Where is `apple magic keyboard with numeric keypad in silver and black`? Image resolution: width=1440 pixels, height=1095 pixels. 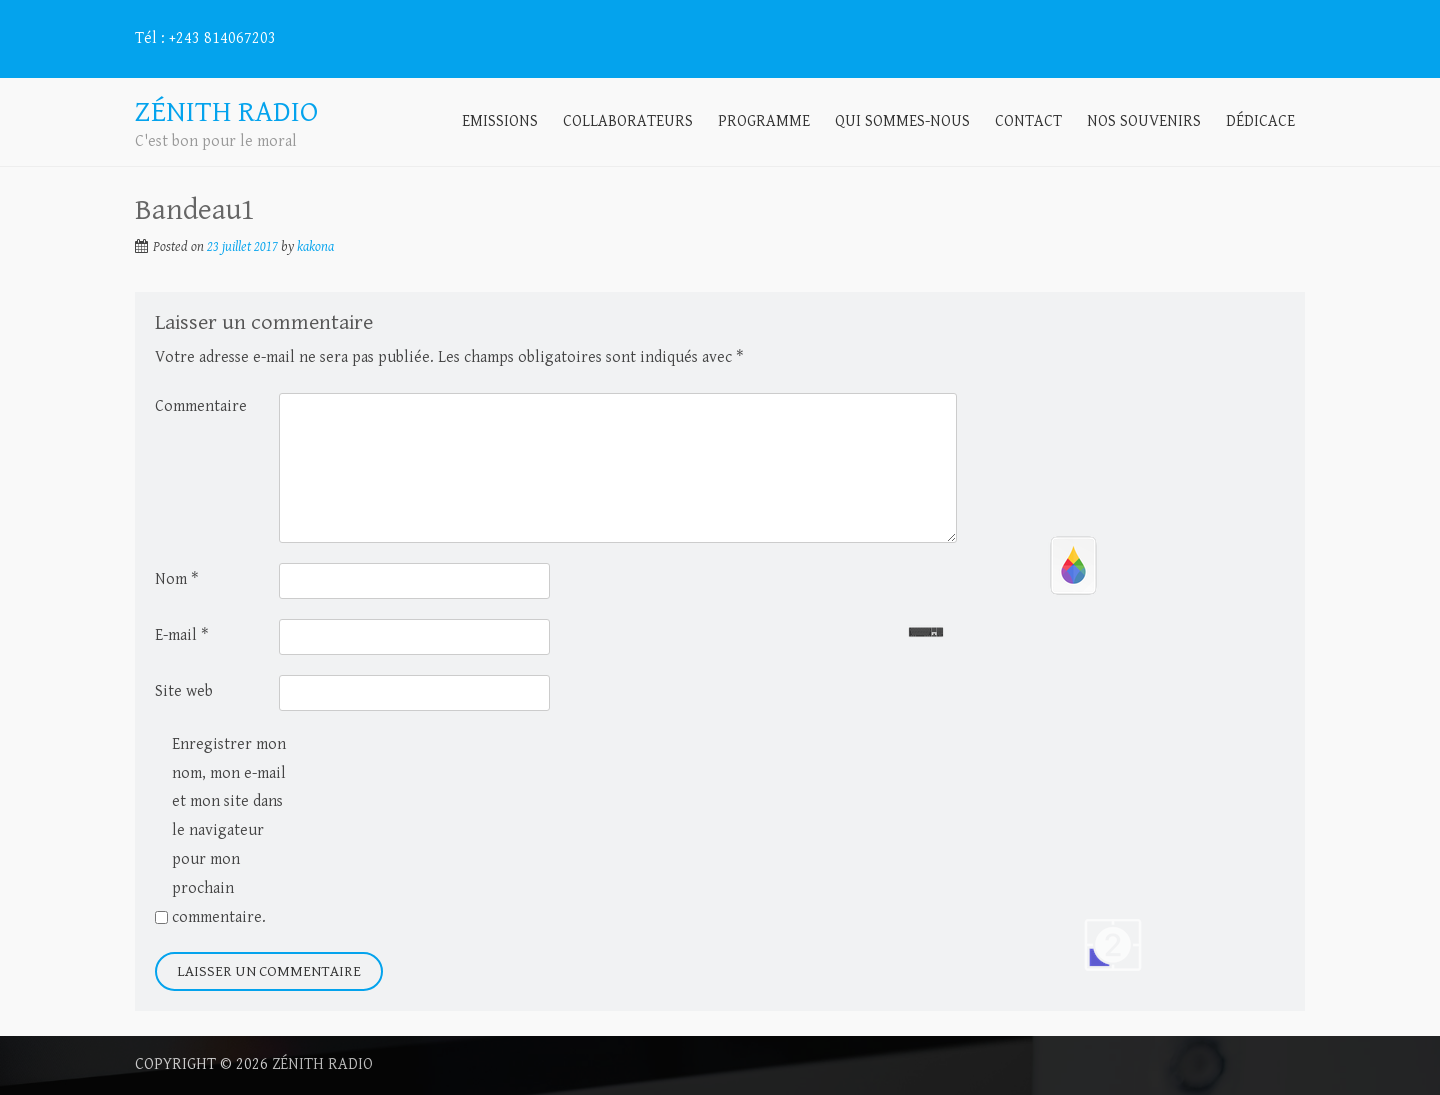 apple magic keyboard with numeric keypad in silver and black is located at coordinates (926, 632).